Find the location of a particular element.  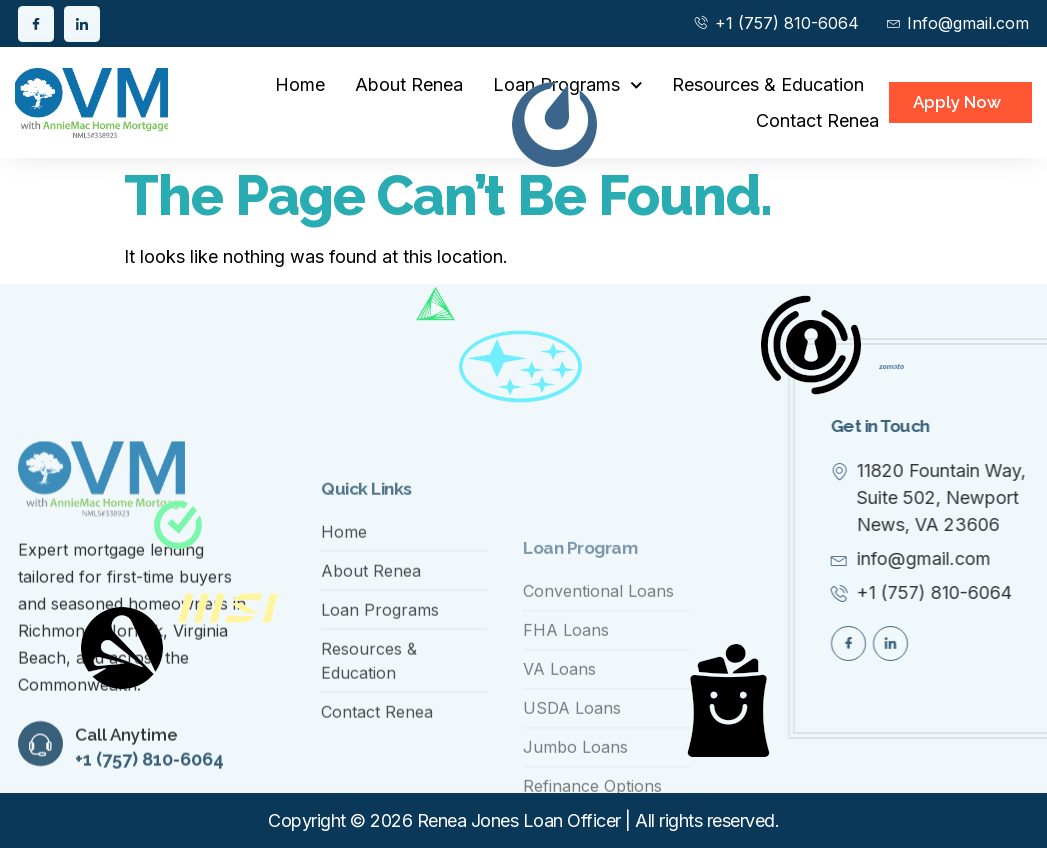

open the Zomato app for food delivery and restaurant discovery is located at coordinates (891, 366).